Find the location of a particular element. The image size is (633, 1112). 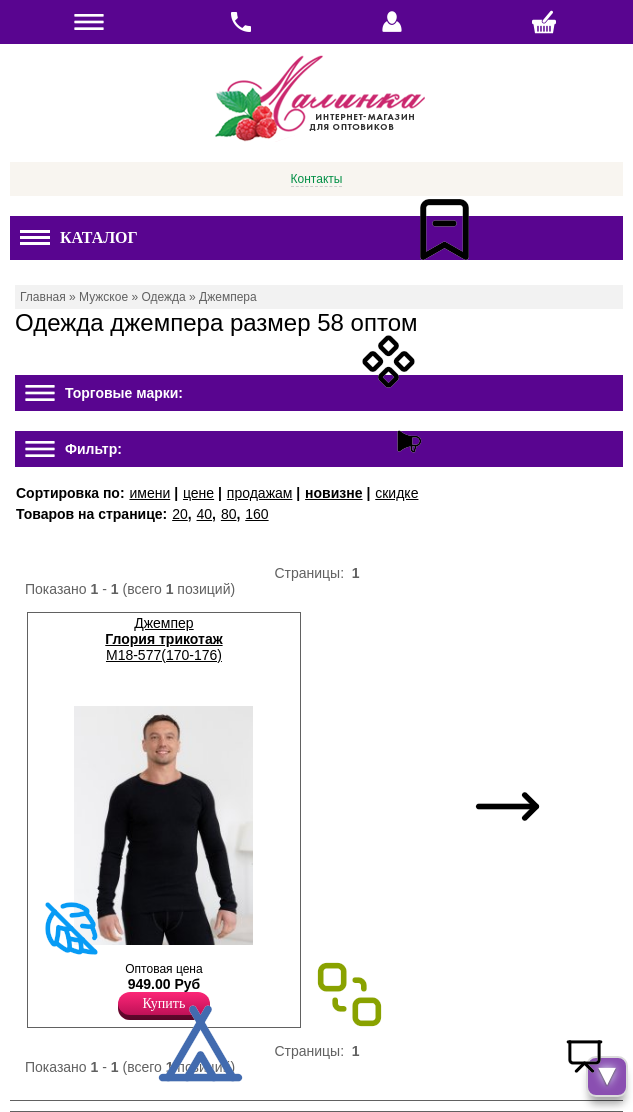

view camping or outdoor locations is located at coordinates (200, 1043).